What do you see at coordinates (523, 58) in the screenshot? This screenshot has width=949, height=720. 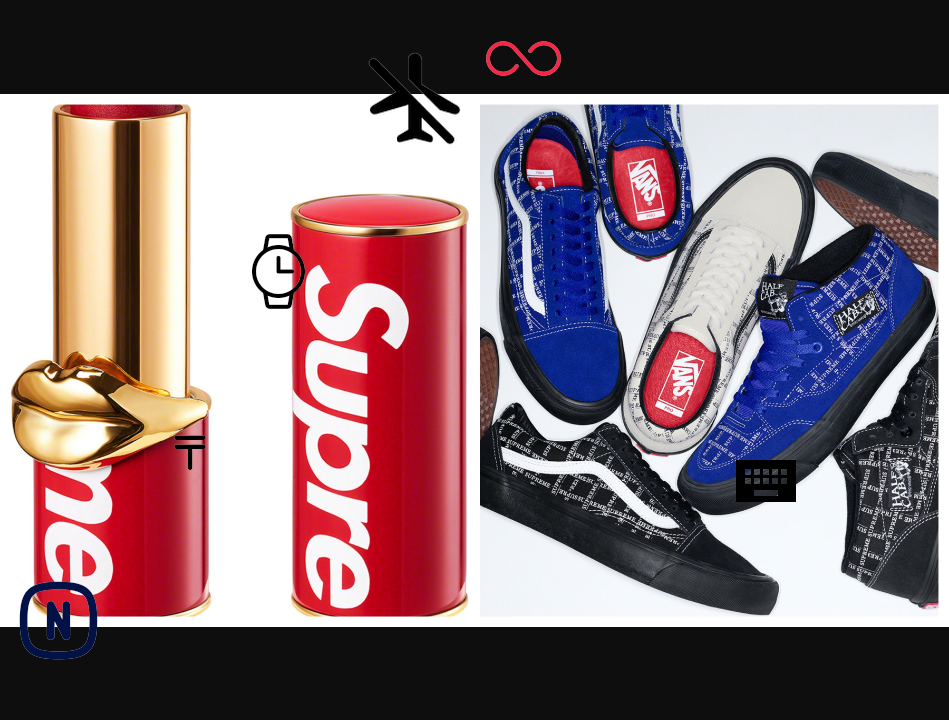 I see `indicates unlimited or infinite content` at bounding box center [523, 58].